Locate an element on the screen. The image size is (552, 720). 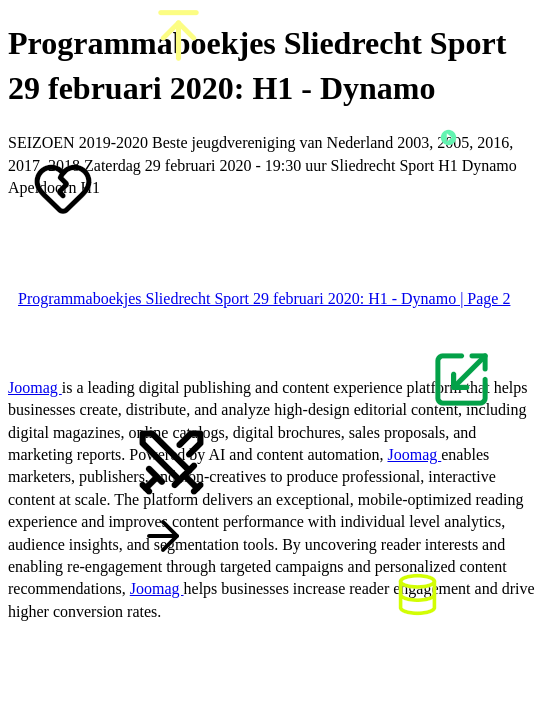
play media or video content is located at coordinates (448, 137).